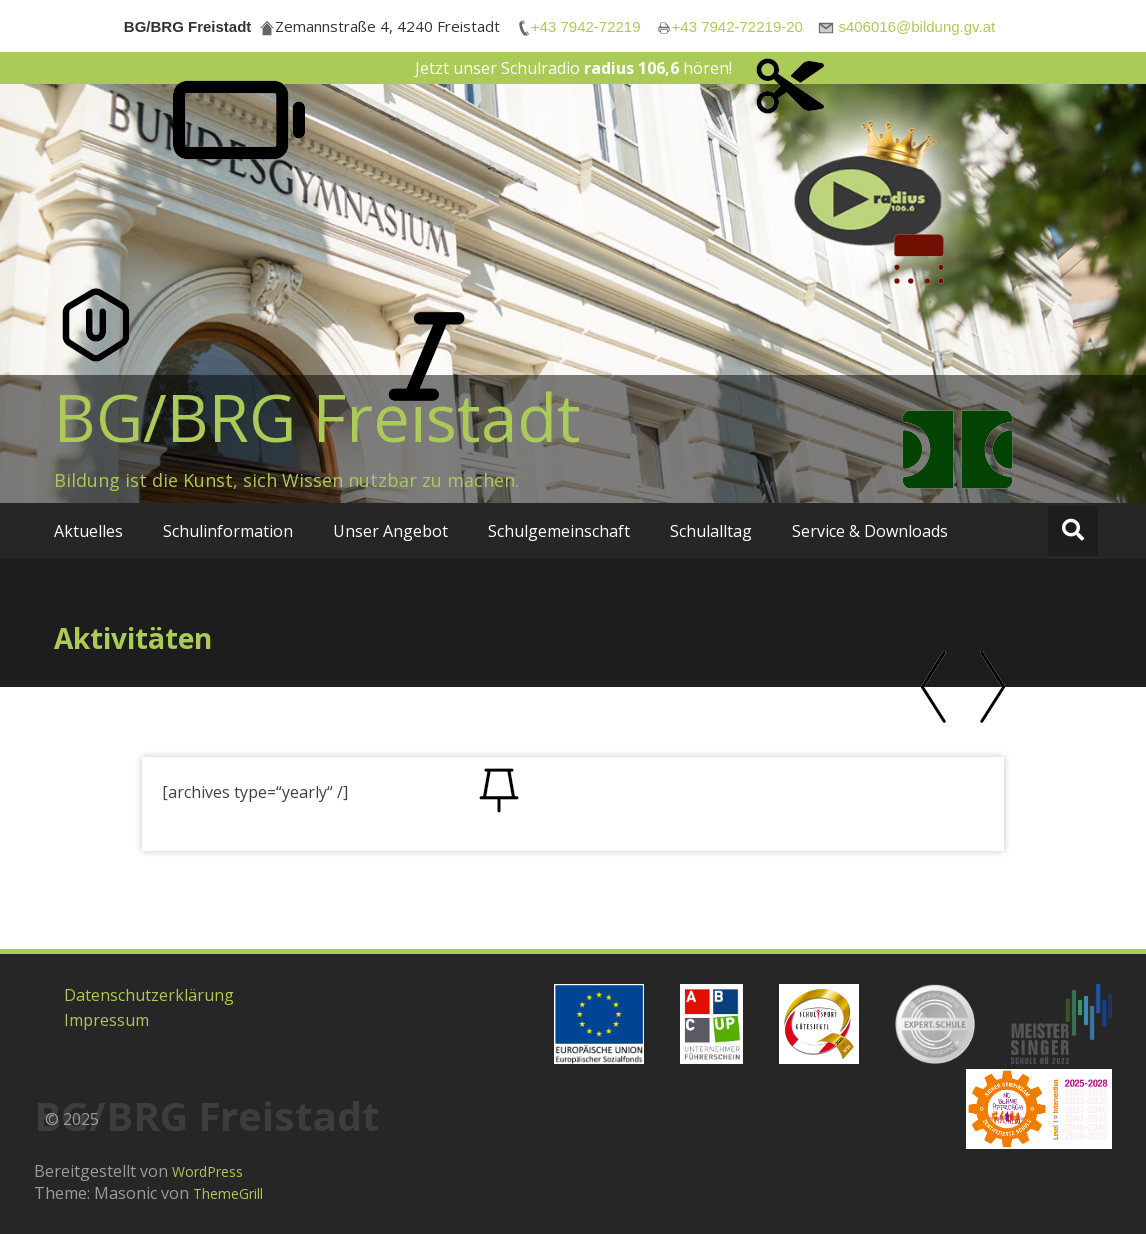 This screenshot has width=1146, height=1234. Describe the element at coordinates (957, 449) in the screenshot. I see `view basketball court information` at that location.